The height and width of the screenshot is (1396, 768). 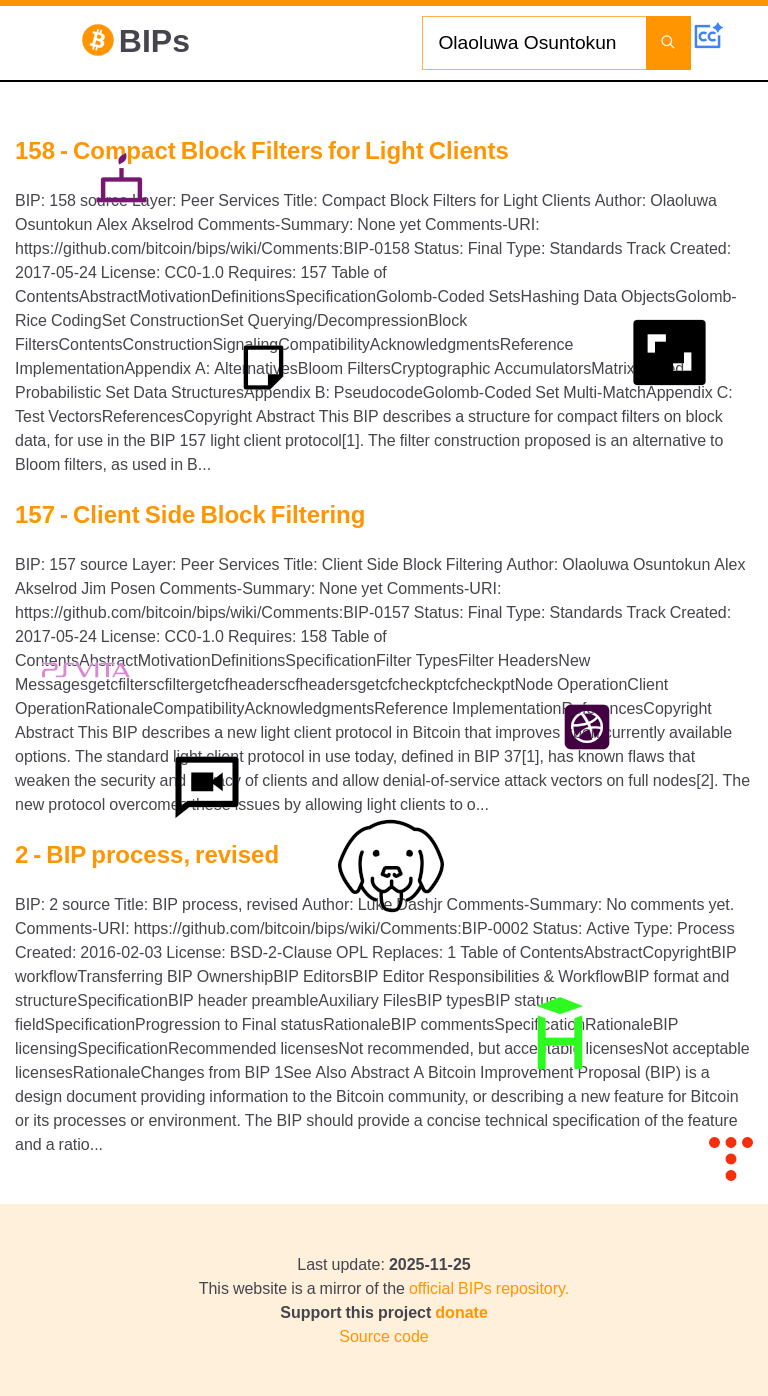 I want to click on start a video chat conversation, so click(x=207, y=785).